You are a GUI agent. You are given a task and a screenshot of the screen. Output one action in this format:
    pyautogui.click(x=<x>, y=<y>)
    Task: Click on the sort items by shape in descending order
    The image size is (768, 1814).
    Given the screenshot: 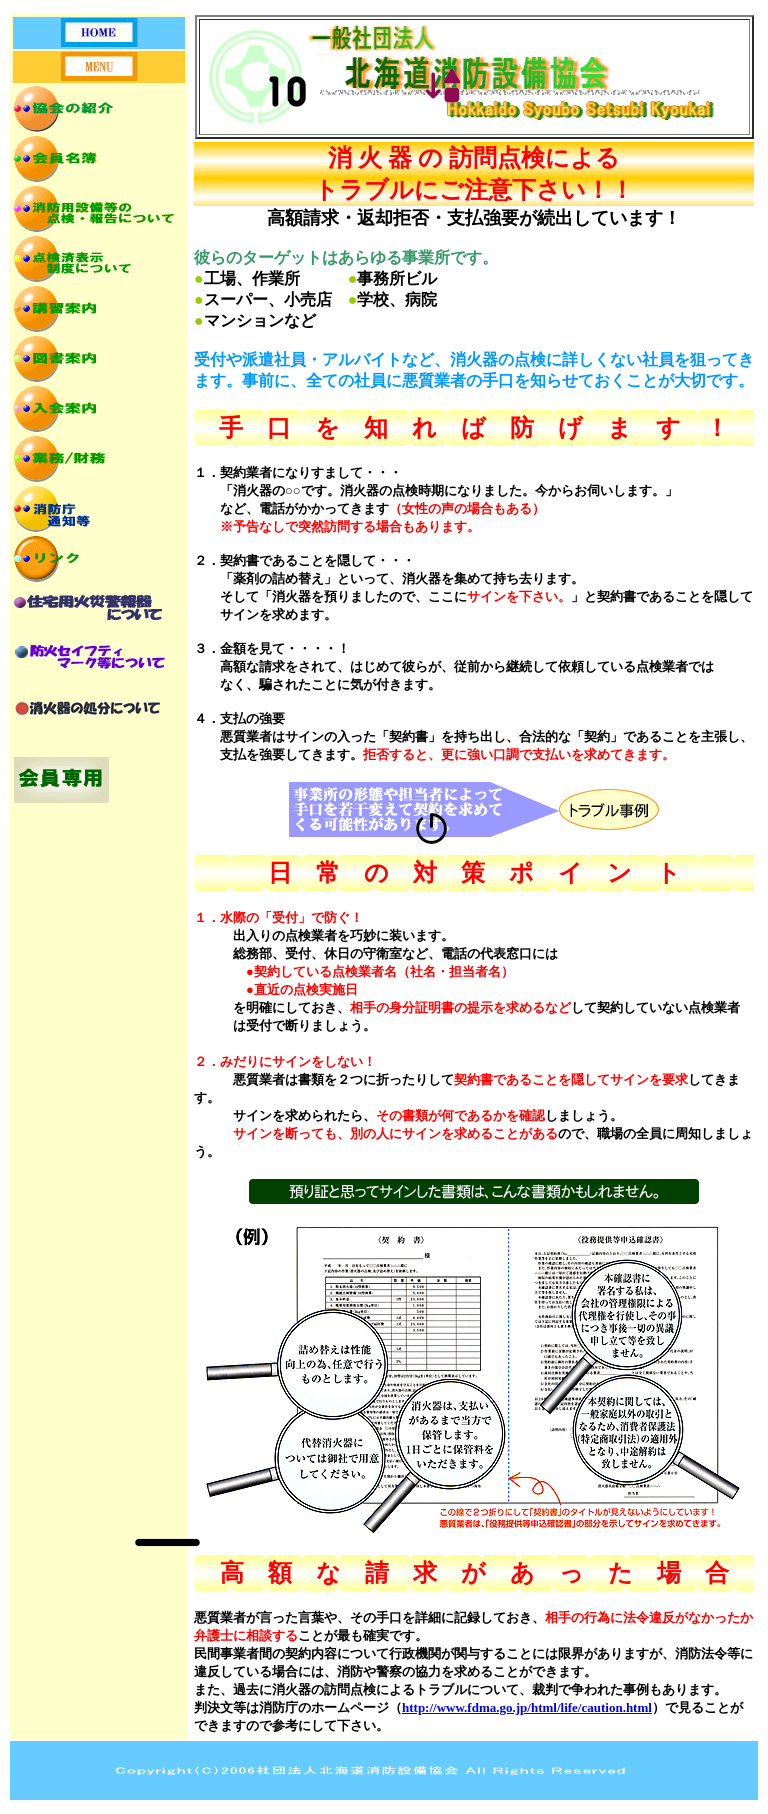 What is the action you would take?
    pyautogui.click(x=442, y=85)
    